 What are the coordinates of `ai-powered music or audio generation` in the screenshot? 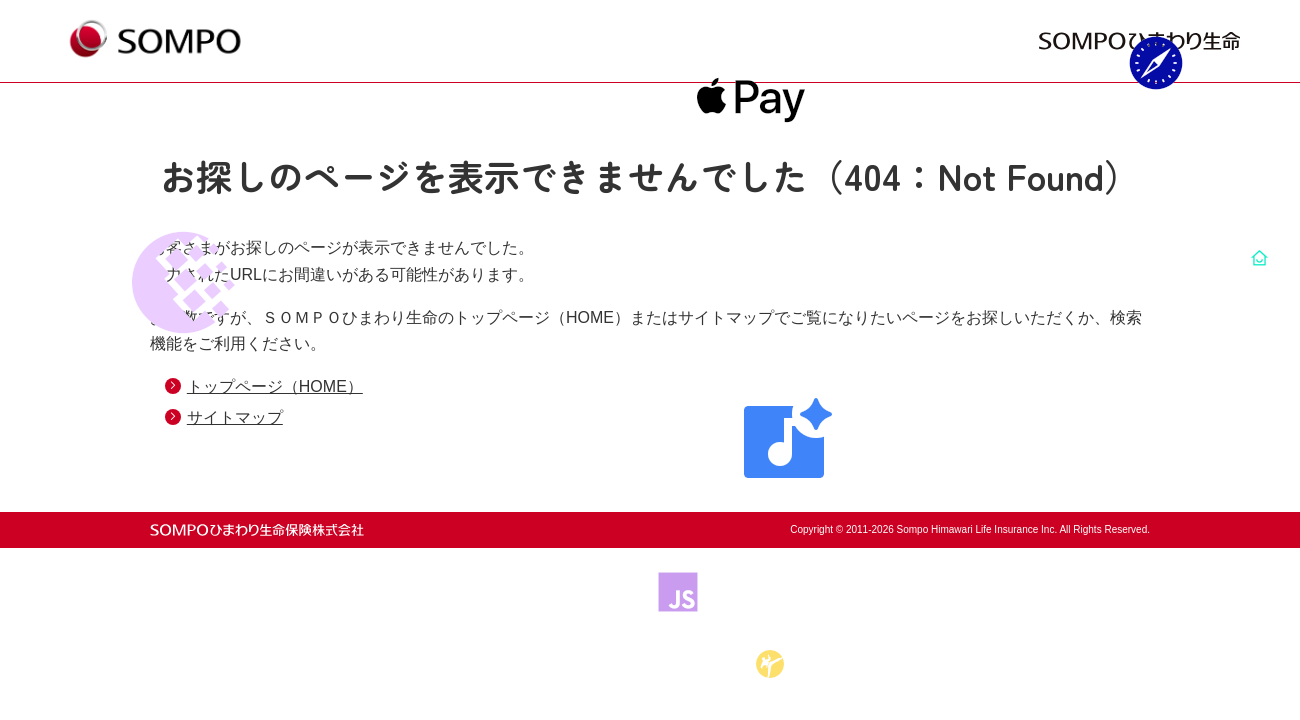 It's located at (784, 442).